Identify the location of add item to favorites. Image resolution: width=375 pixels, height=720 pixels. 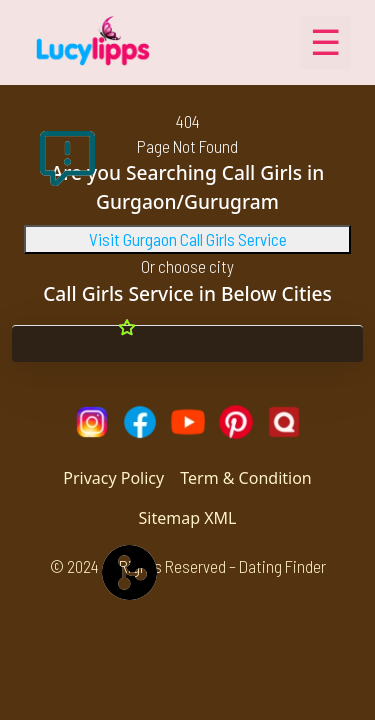
(127, 328).